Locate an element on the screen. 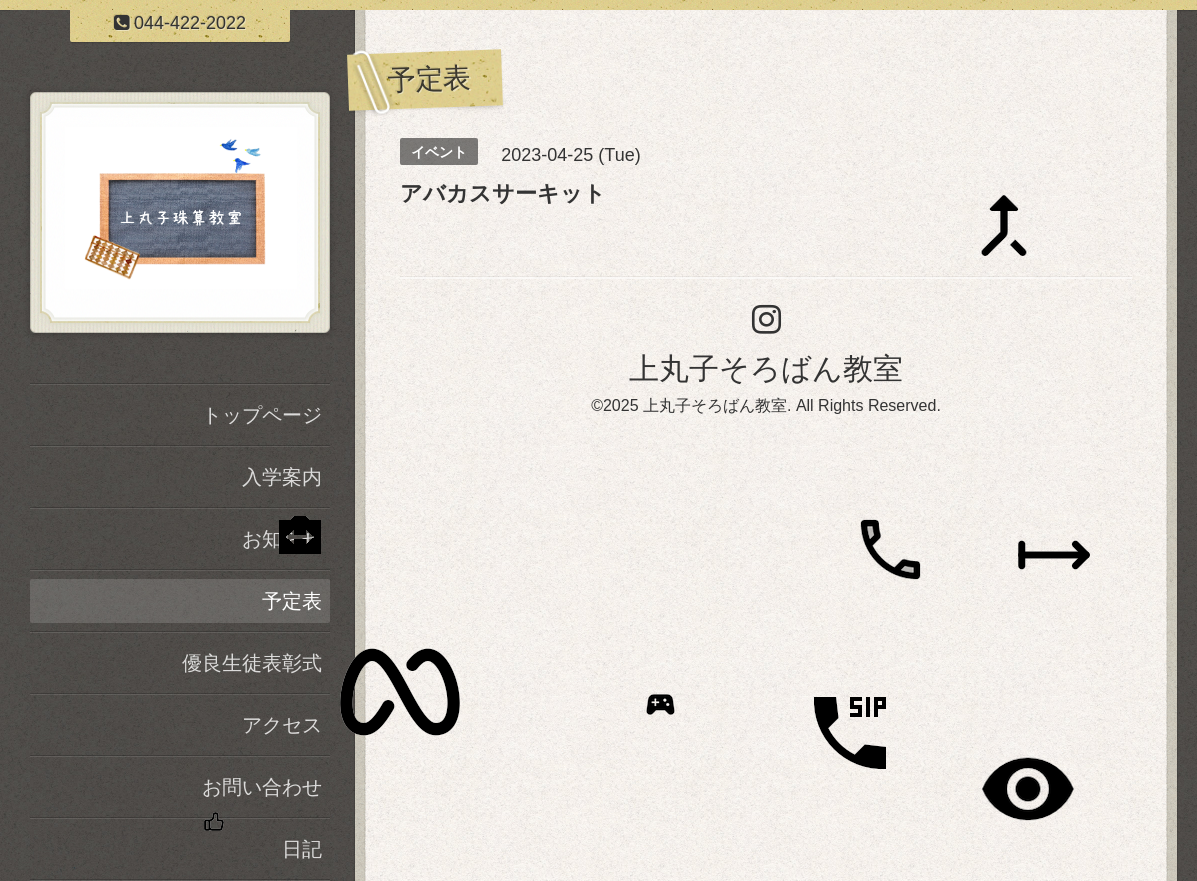  make a SIP (internet-based) phone call is located at coordinates (850, 733).